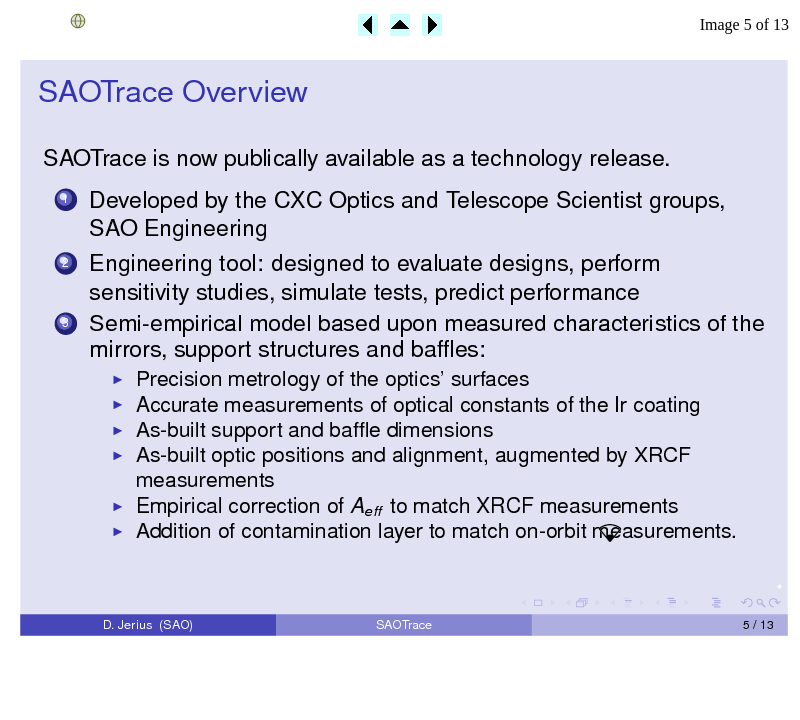 This screenshot has width=800, height=720. Describe the element at coordinates (610, 533) in the screenshot. I see `indicates weak wifi signal strength` at that location.